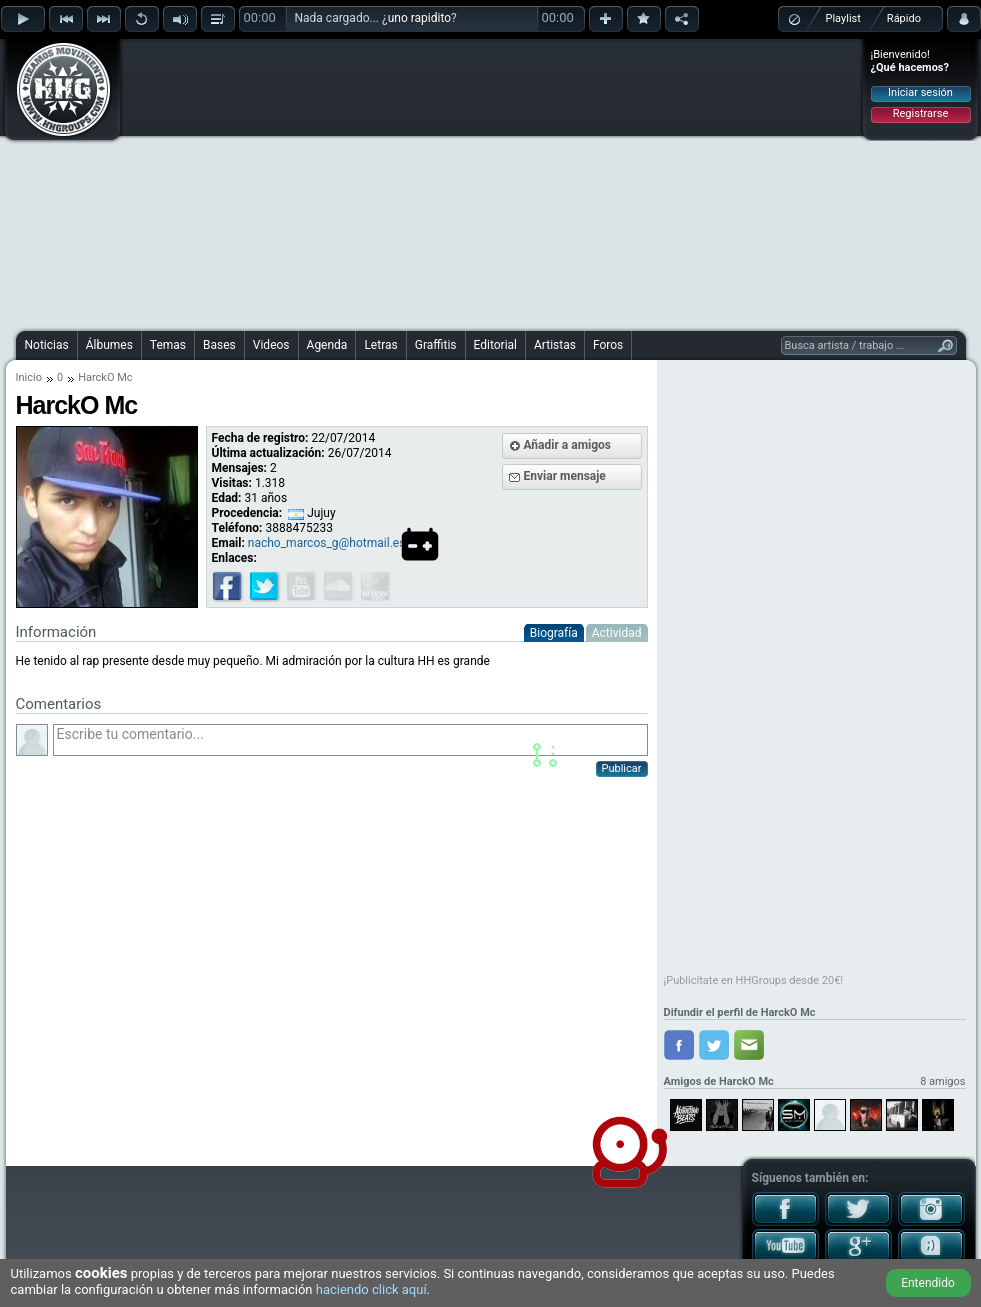 The image size is (981, 1307). I want to click on indicates a draft pull request awaiting completion, so click(545, 755).